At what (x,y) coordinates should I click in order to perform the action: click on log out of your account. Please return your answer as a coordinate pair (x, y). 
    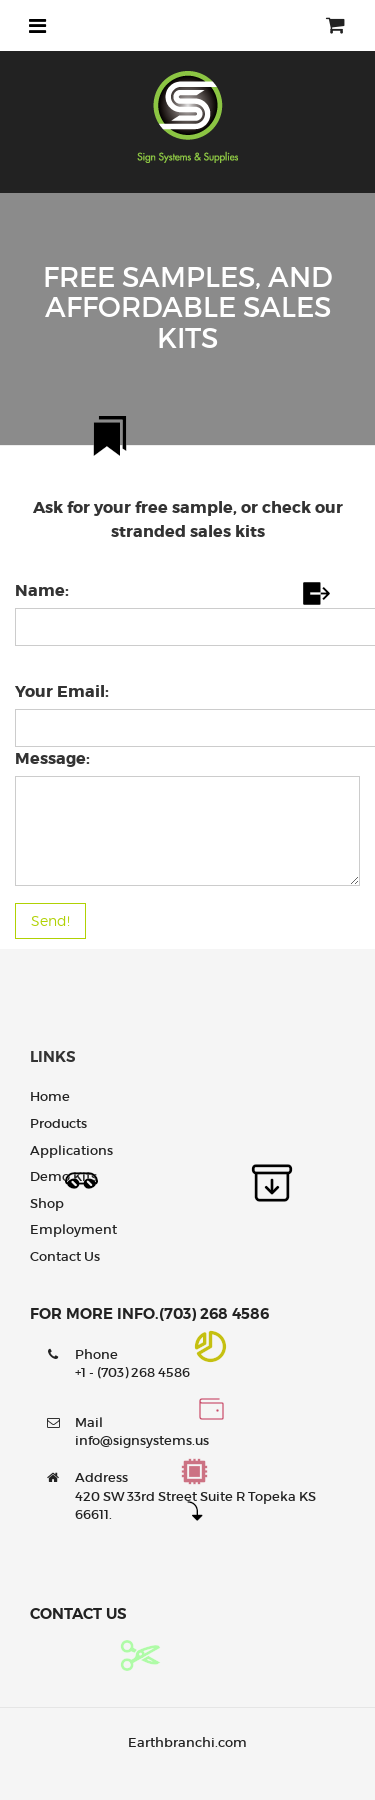
    Looking at the image, I should click on (316, 593).